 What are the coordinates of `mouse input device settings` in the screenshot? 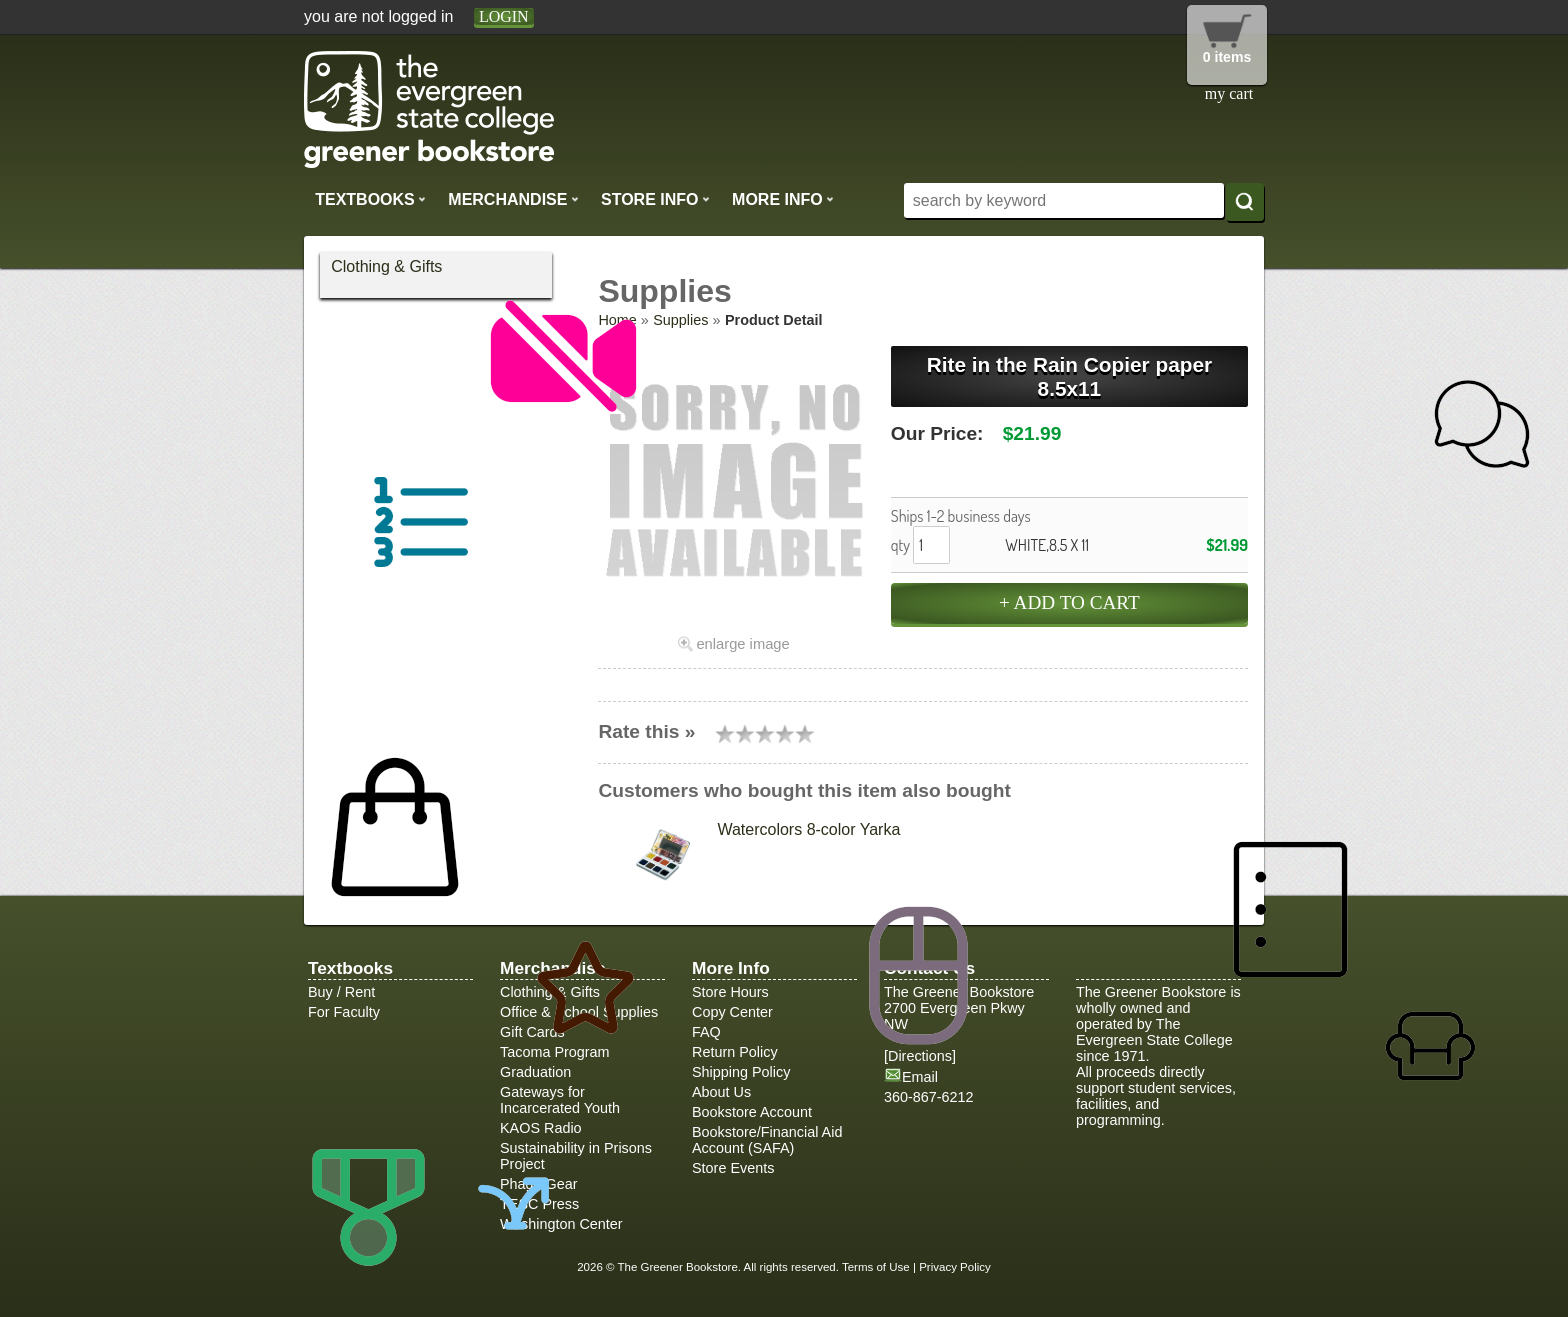 It's located at (918, 975).